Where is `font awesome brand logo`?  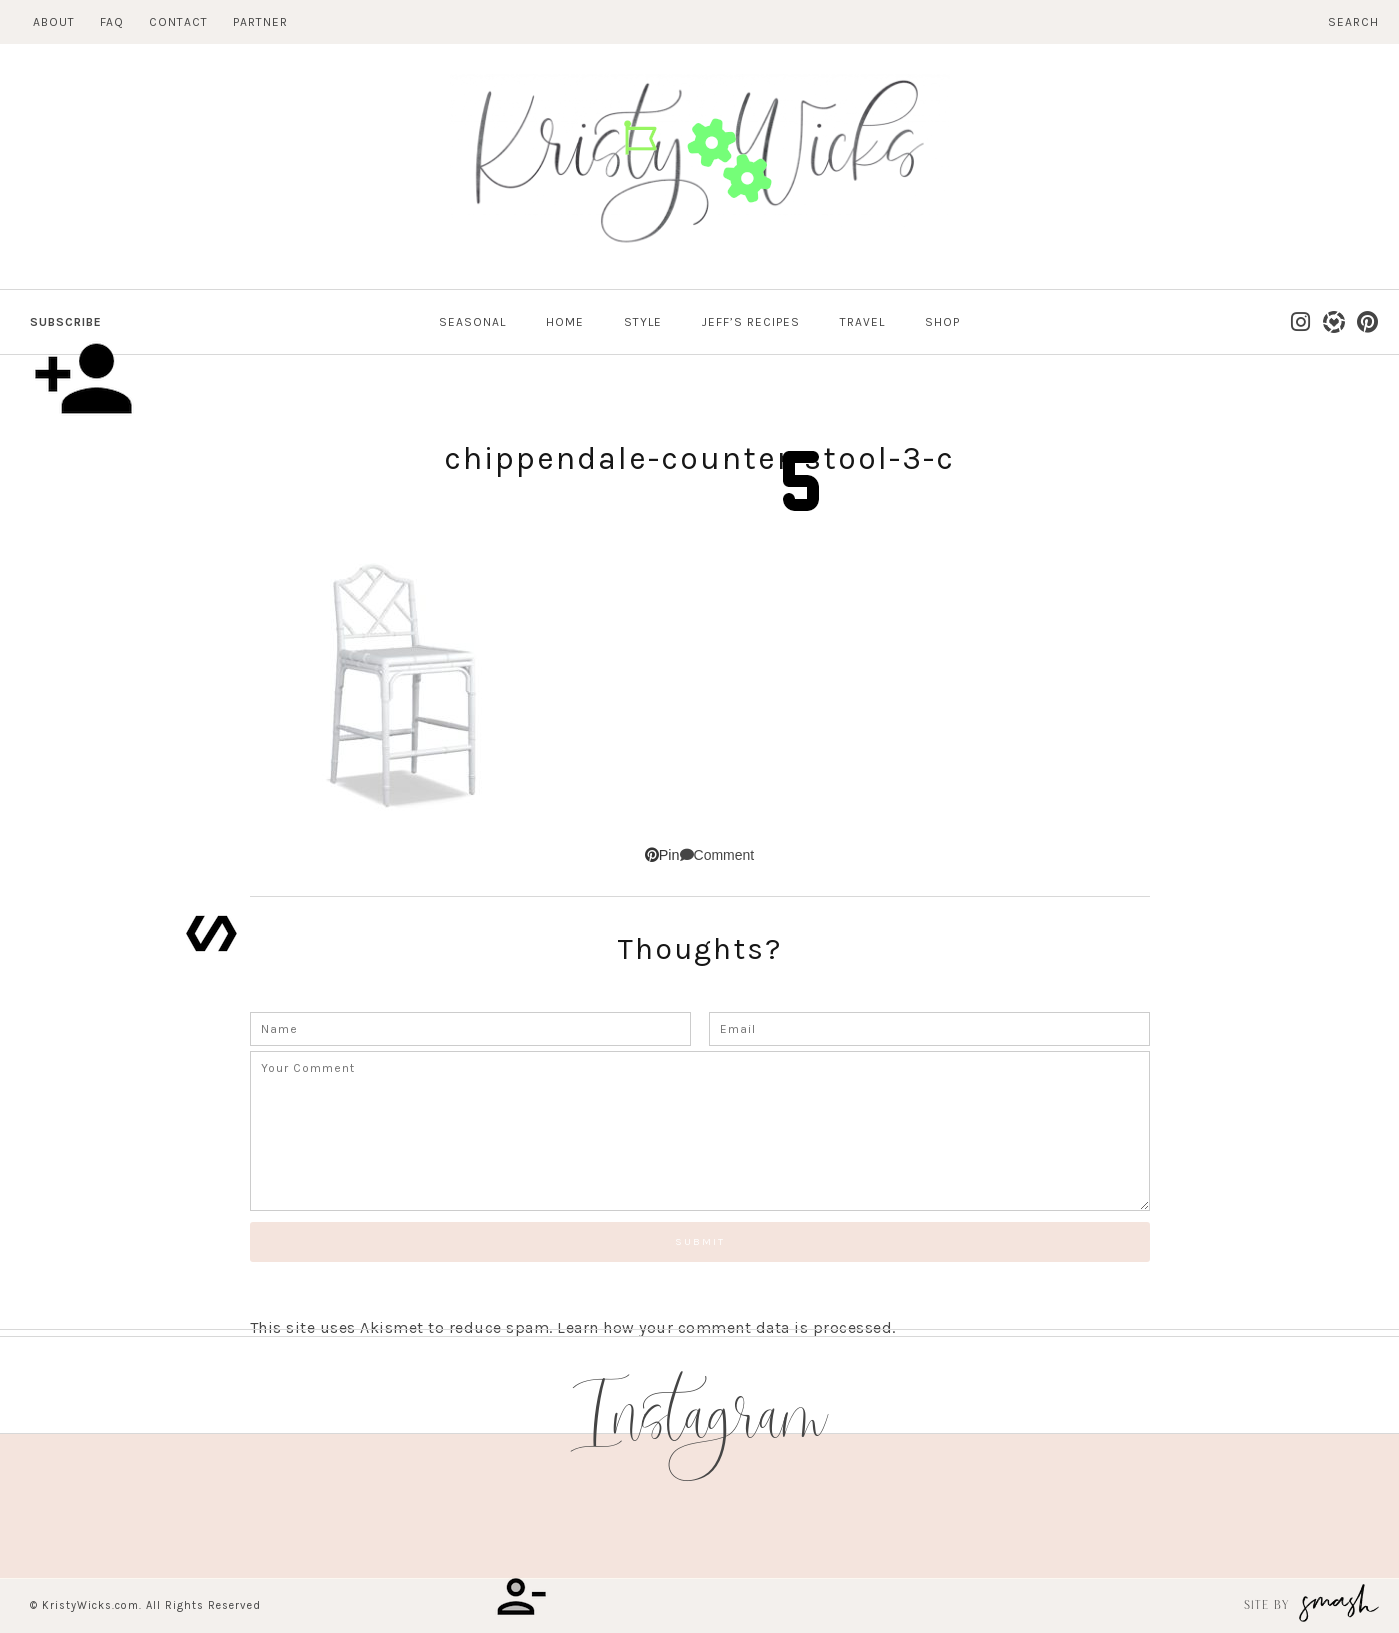 font awesome brand logo is located at coordinates (640, 137).